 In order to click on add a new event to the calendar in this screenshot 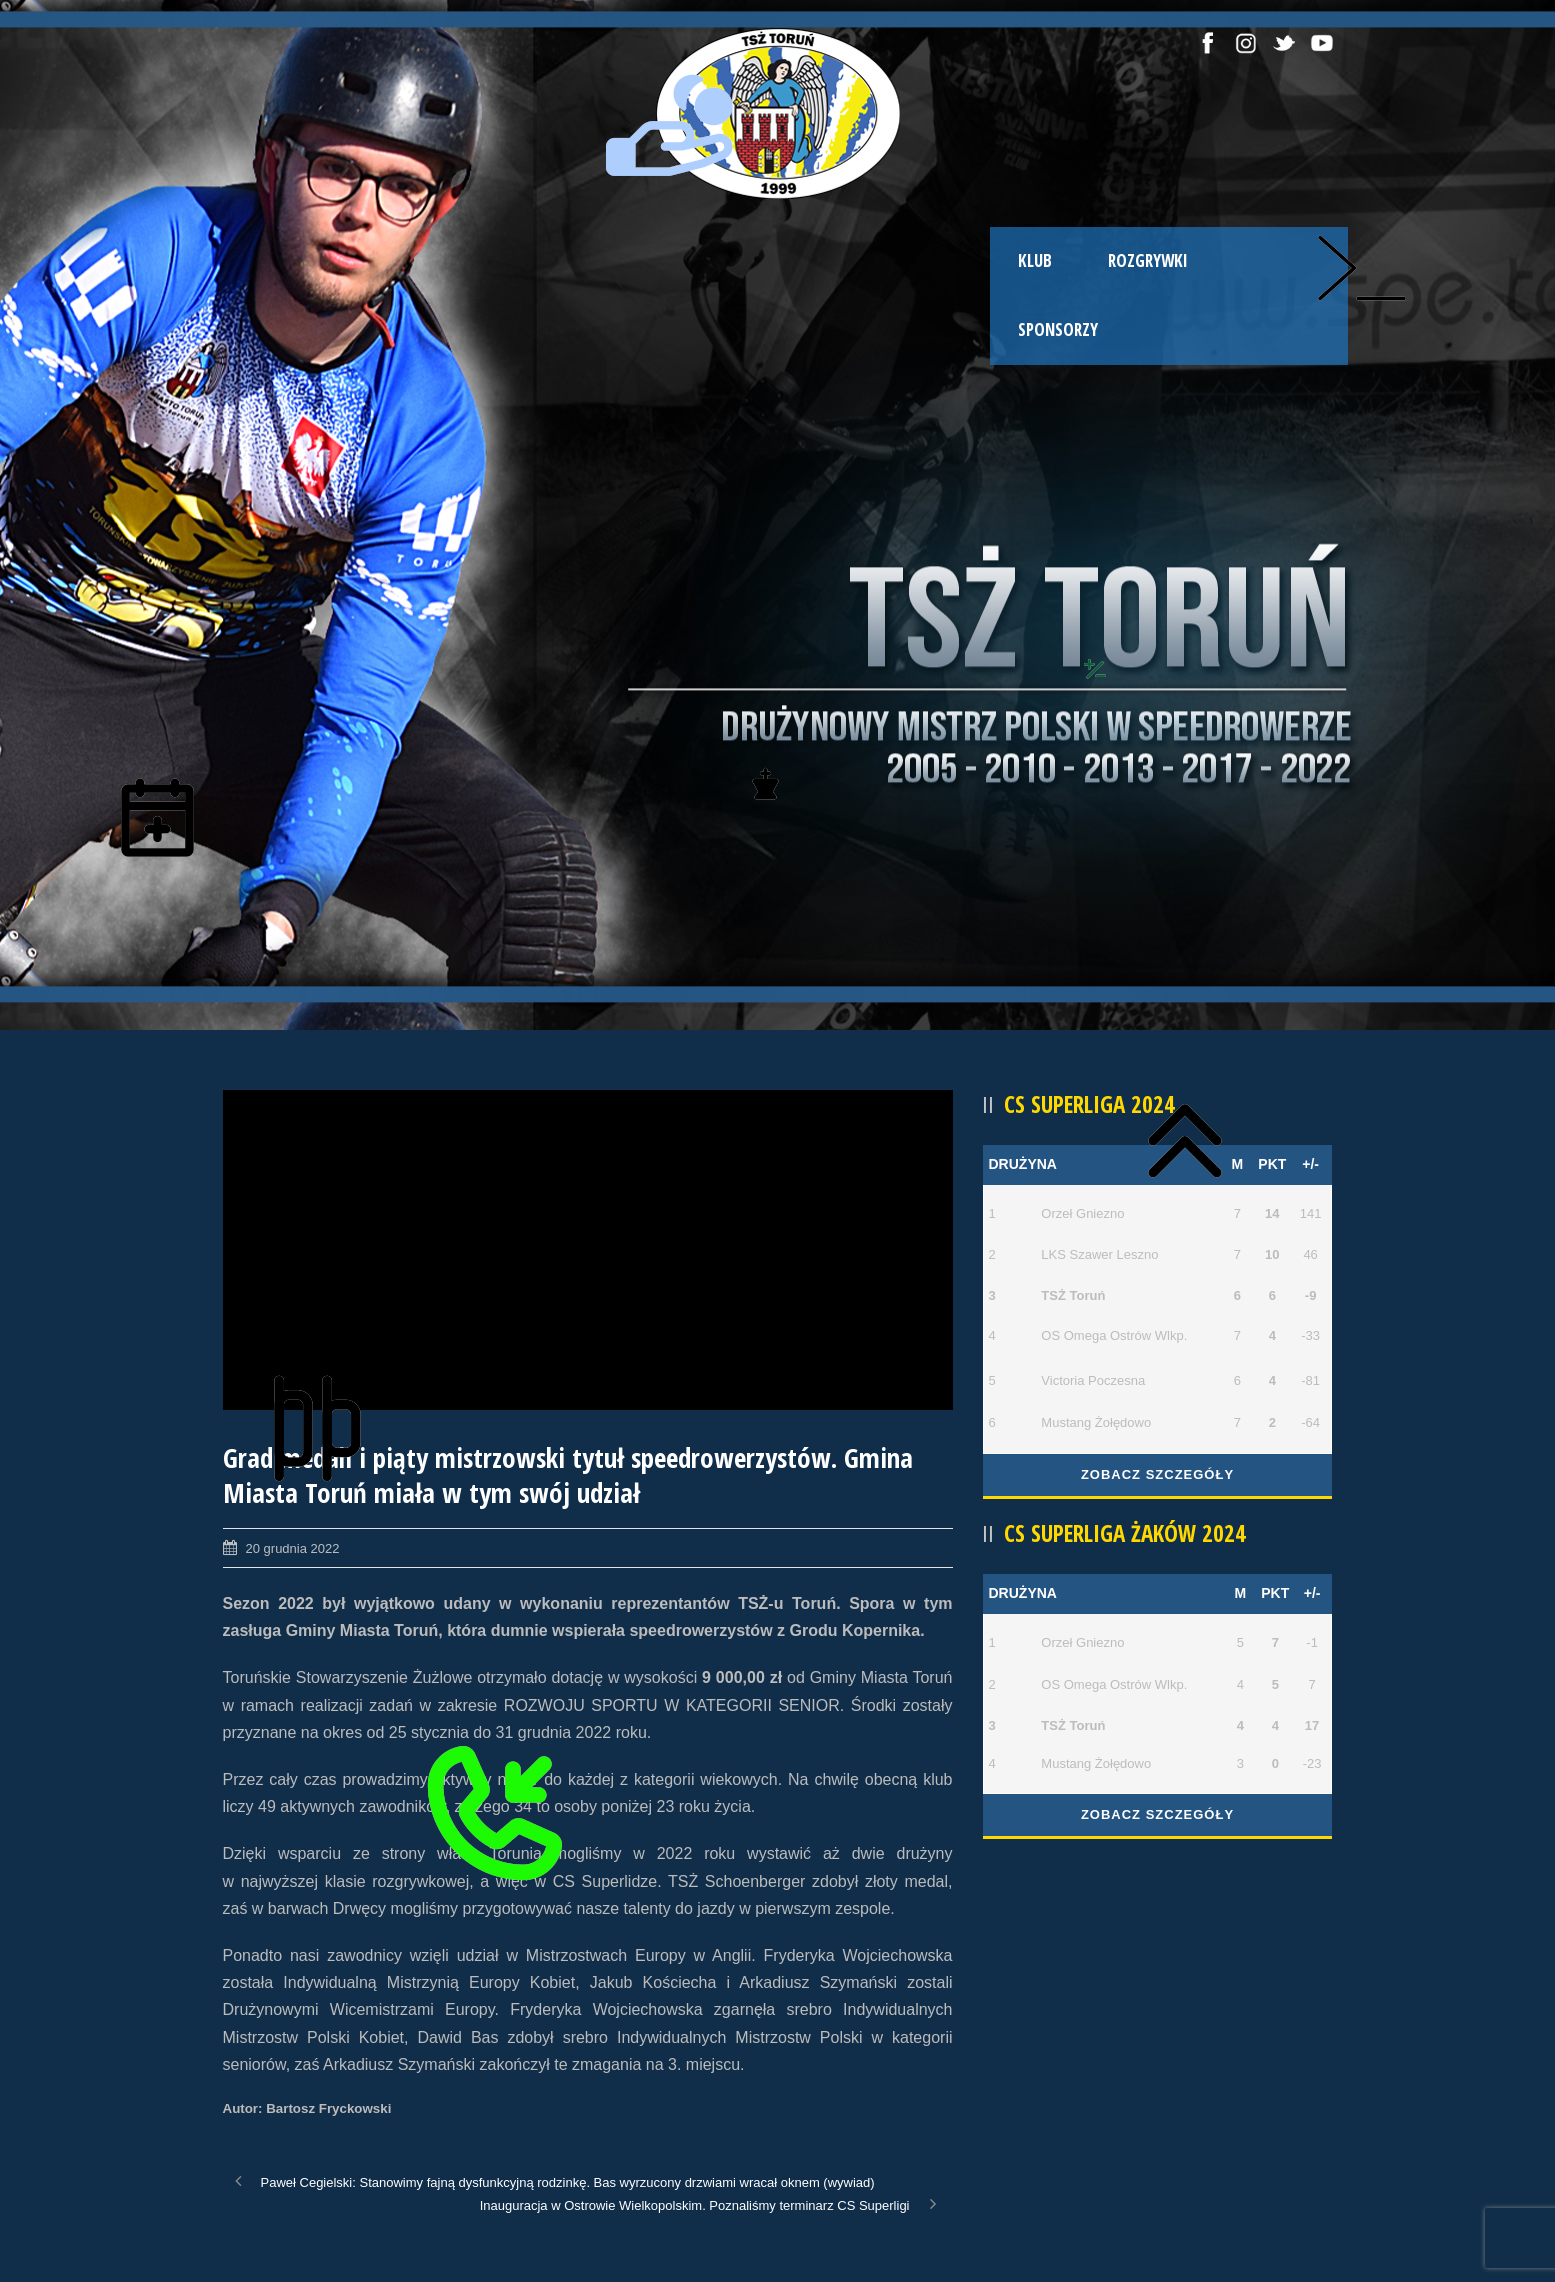, I will do `click(157, 820)`.